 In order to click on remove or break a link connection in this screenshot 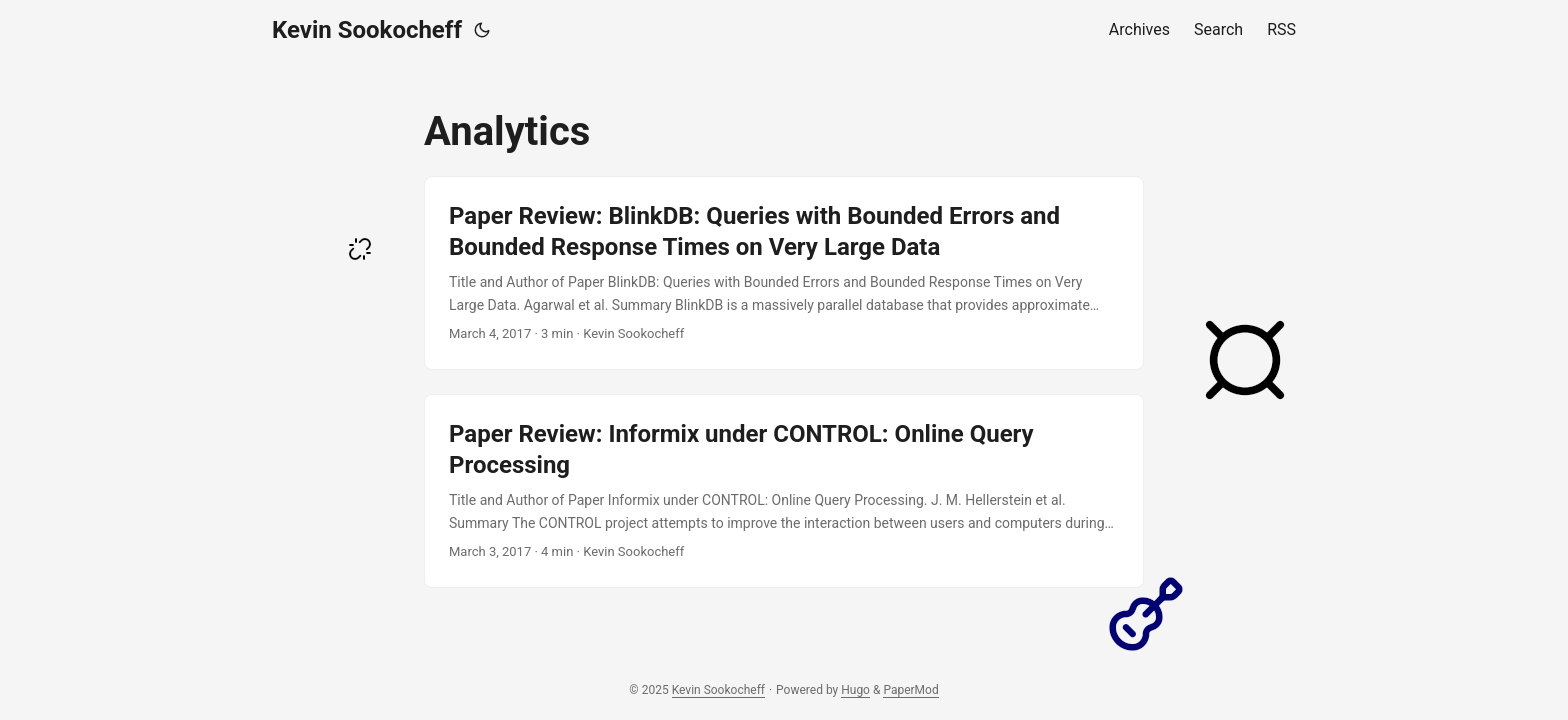, I will do `click(360, 249)`.